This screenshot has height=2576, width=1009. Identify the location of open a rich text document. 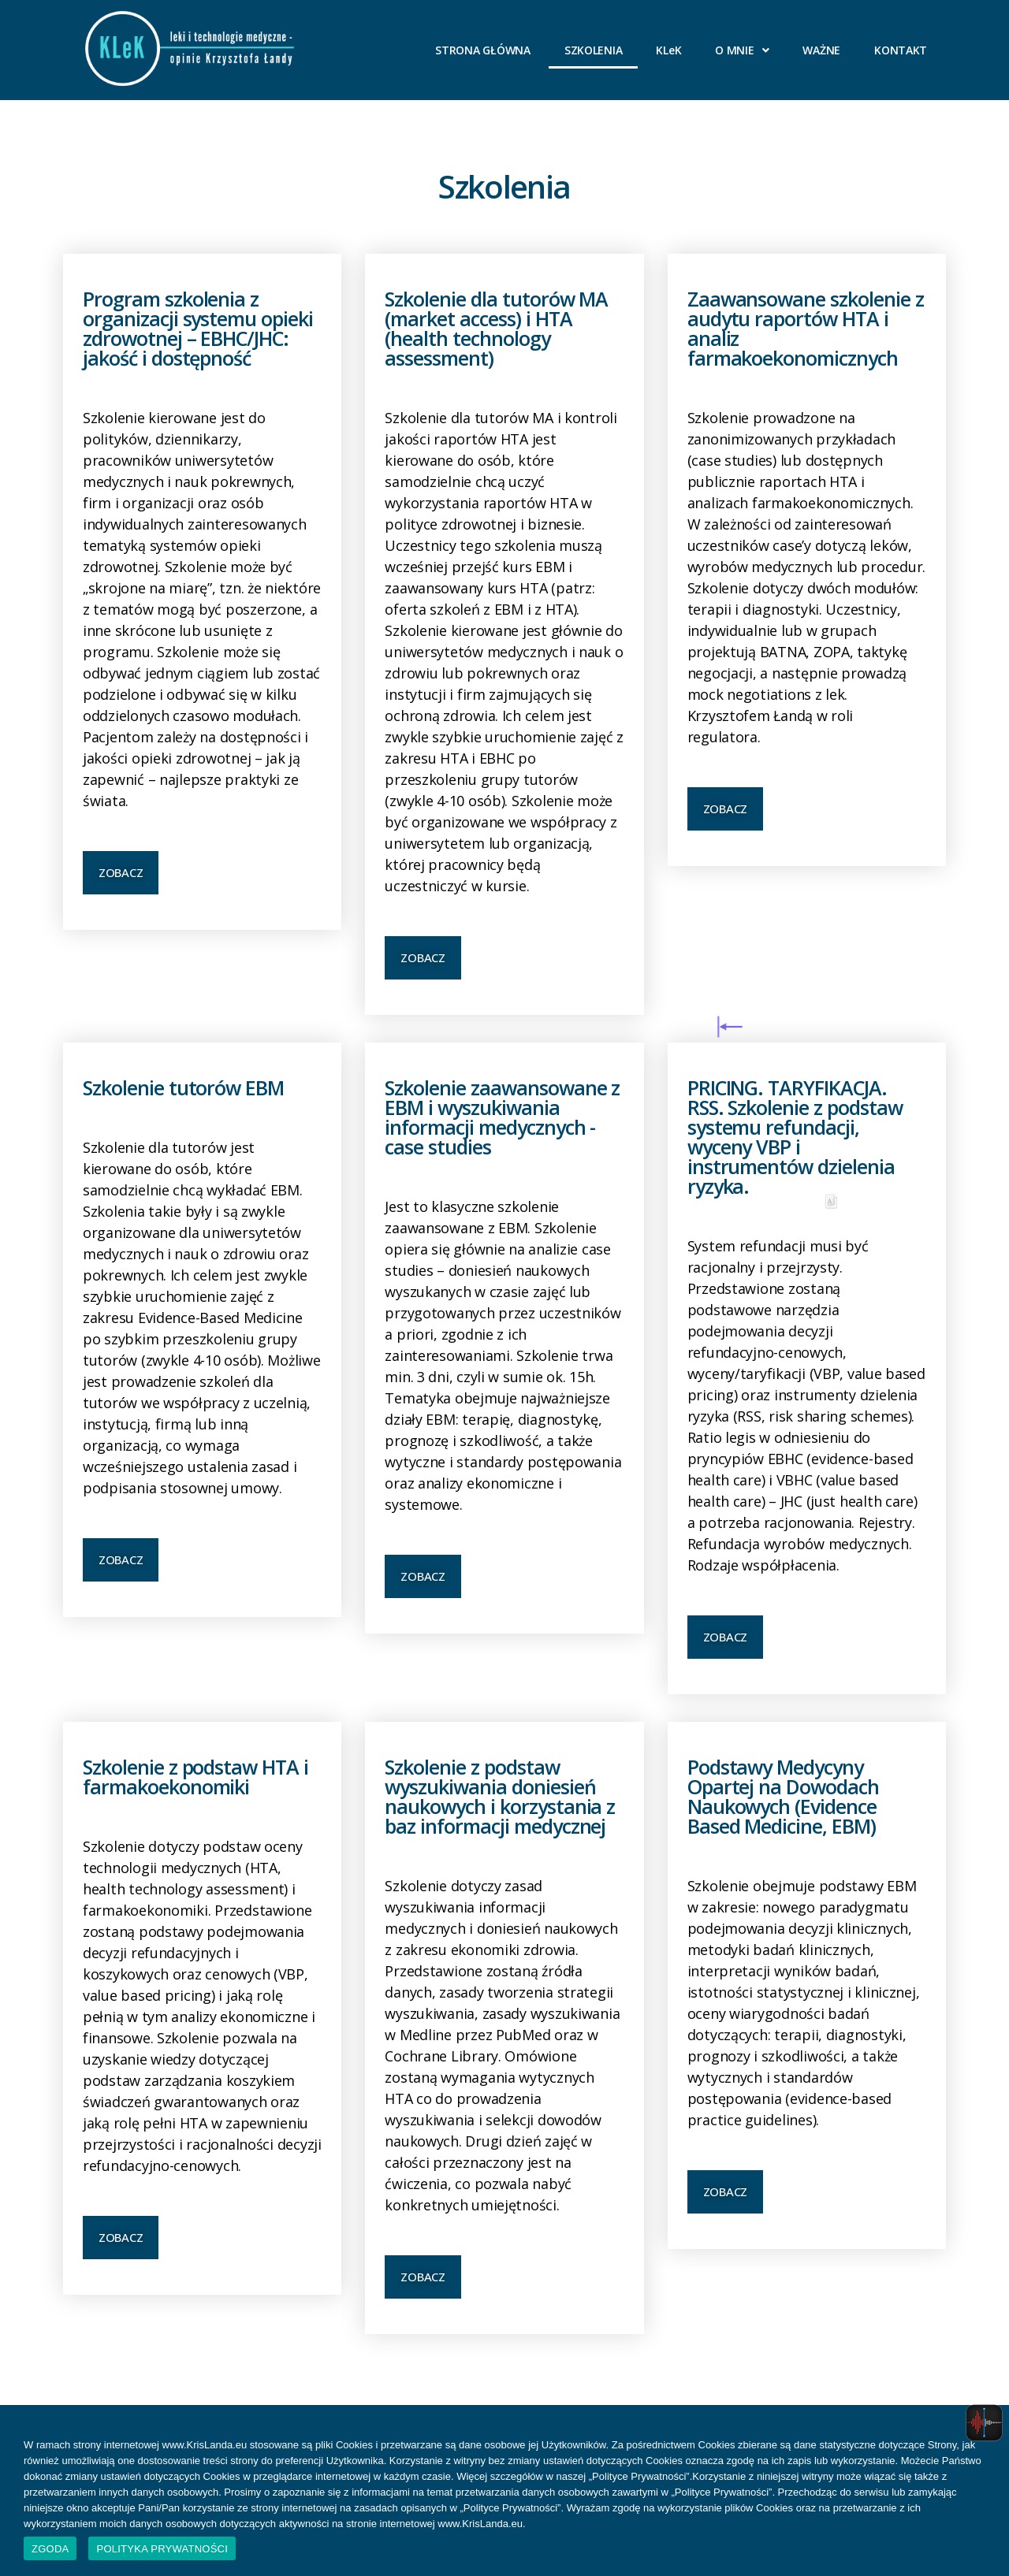
(831, 1201).